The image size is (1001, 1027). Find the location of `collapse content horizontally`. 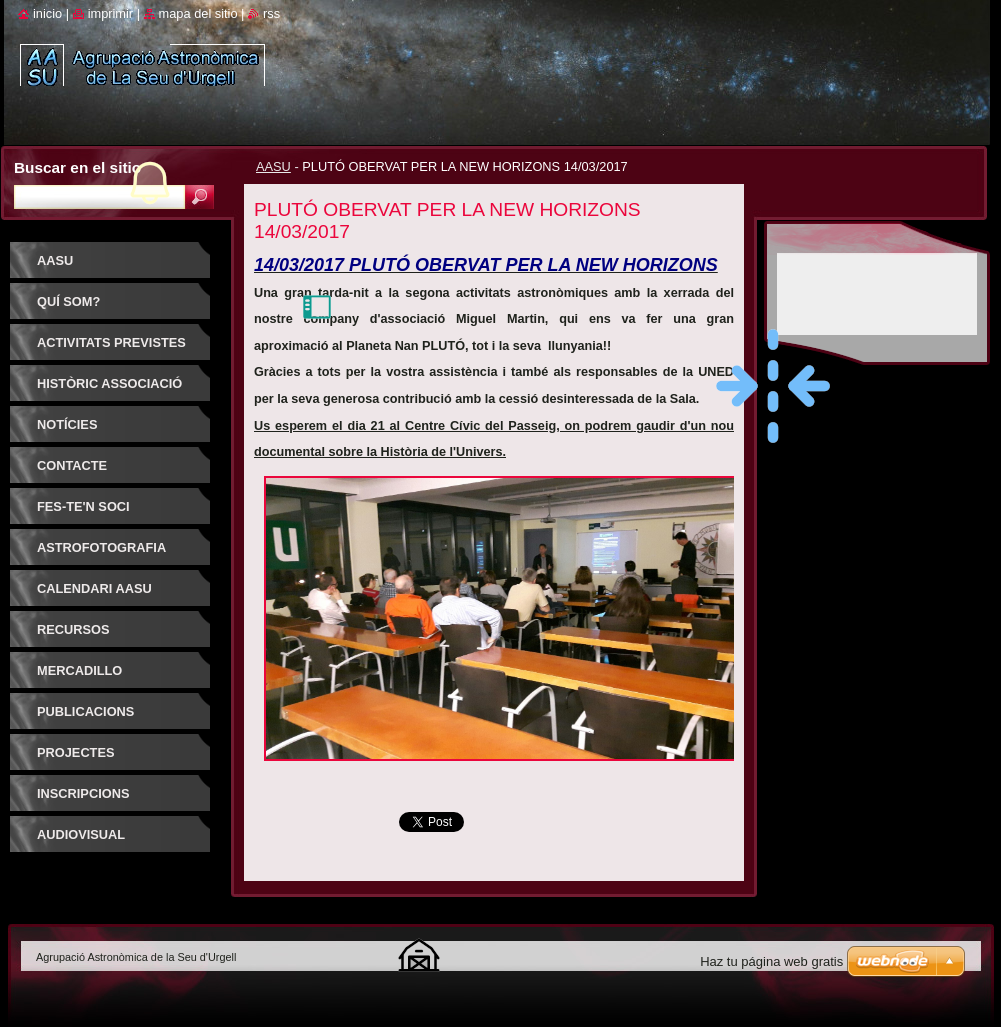

collapse content horizontally is located at coordinates (773, 386).